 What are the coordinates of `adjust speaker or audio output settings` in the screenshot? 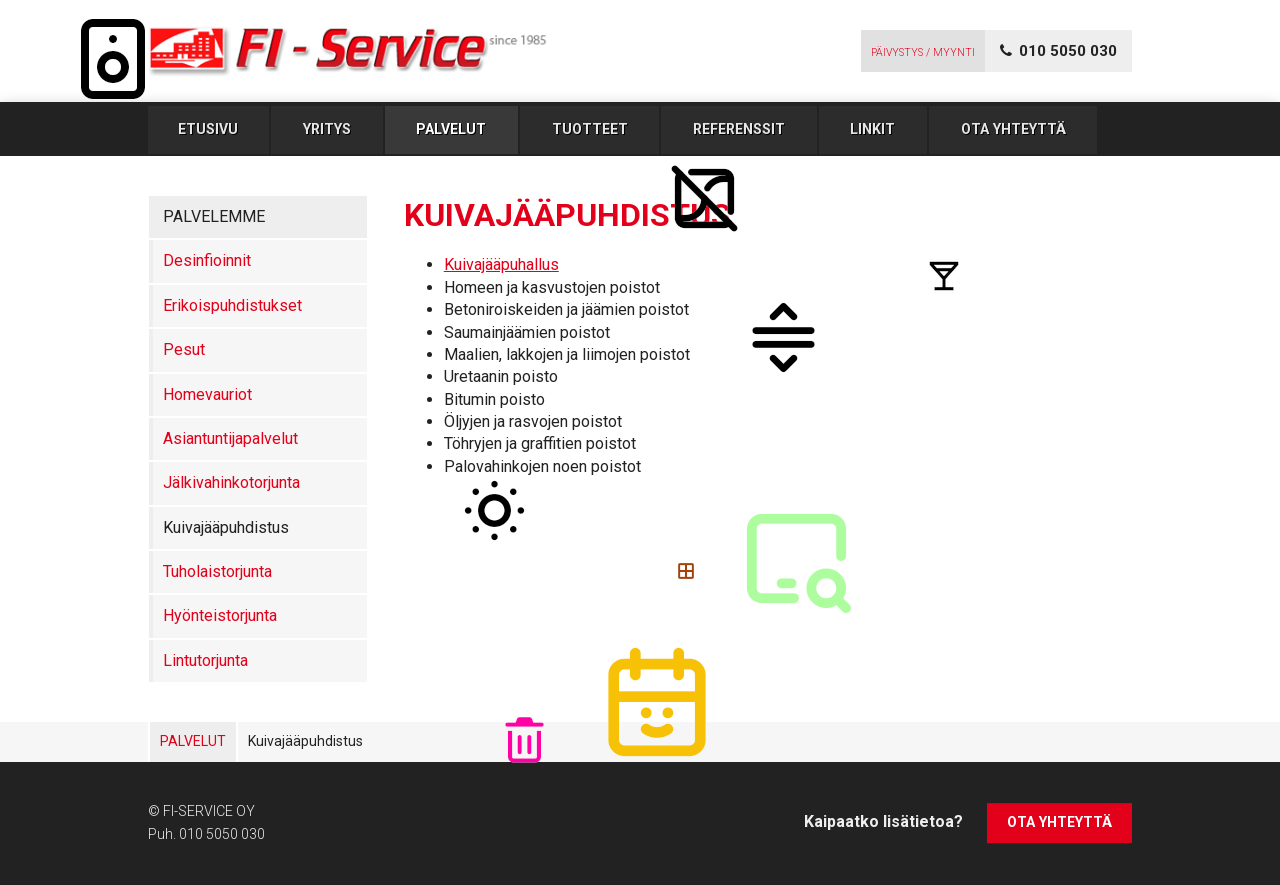 It's located at (113, 59).